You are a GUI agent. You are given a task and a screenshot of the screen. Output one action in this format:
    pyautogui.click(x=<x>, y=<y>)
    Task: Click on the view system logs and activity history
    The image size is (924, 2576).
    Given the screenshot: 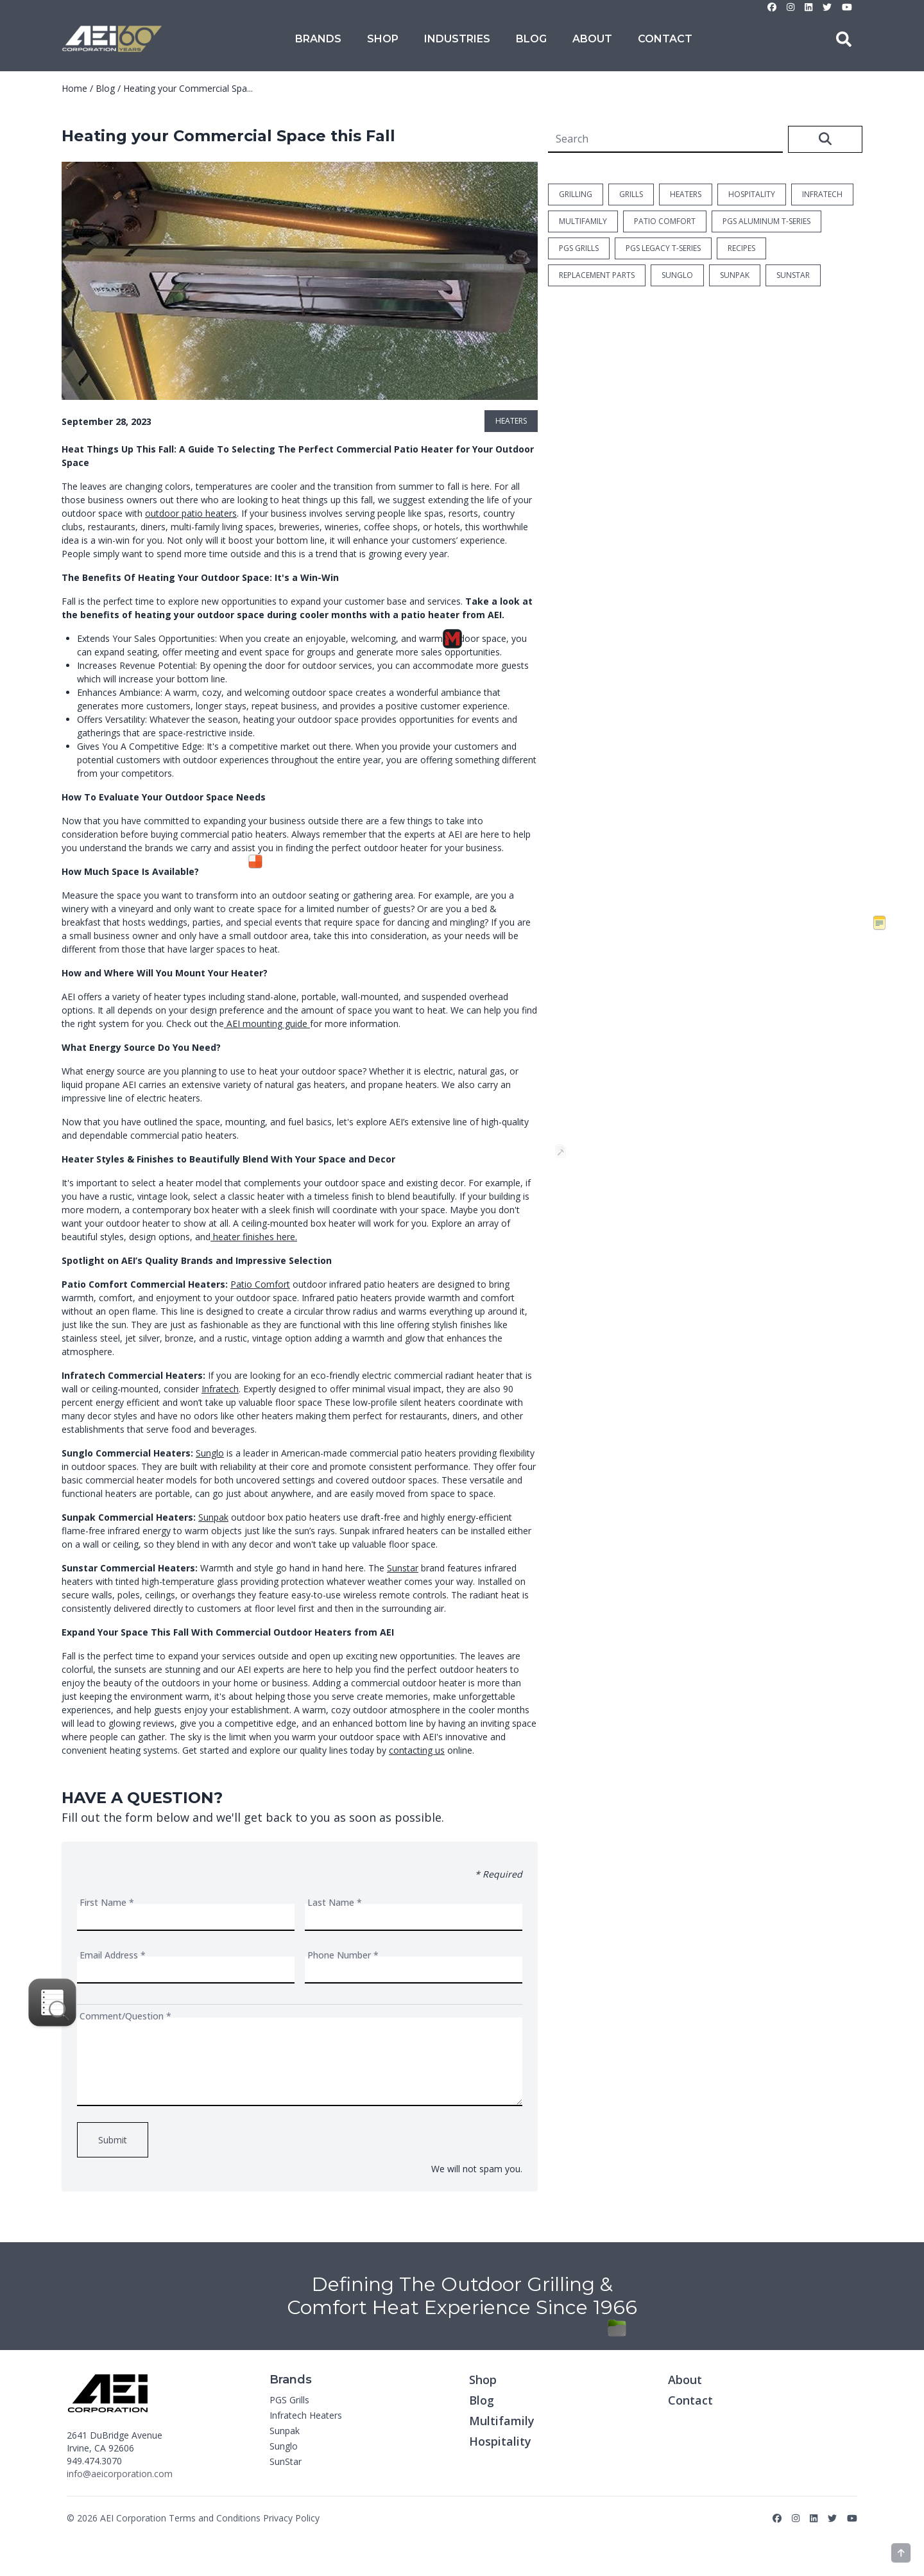 What is the action you would take?
    pyautogui.click(x=52, y=2002)
    